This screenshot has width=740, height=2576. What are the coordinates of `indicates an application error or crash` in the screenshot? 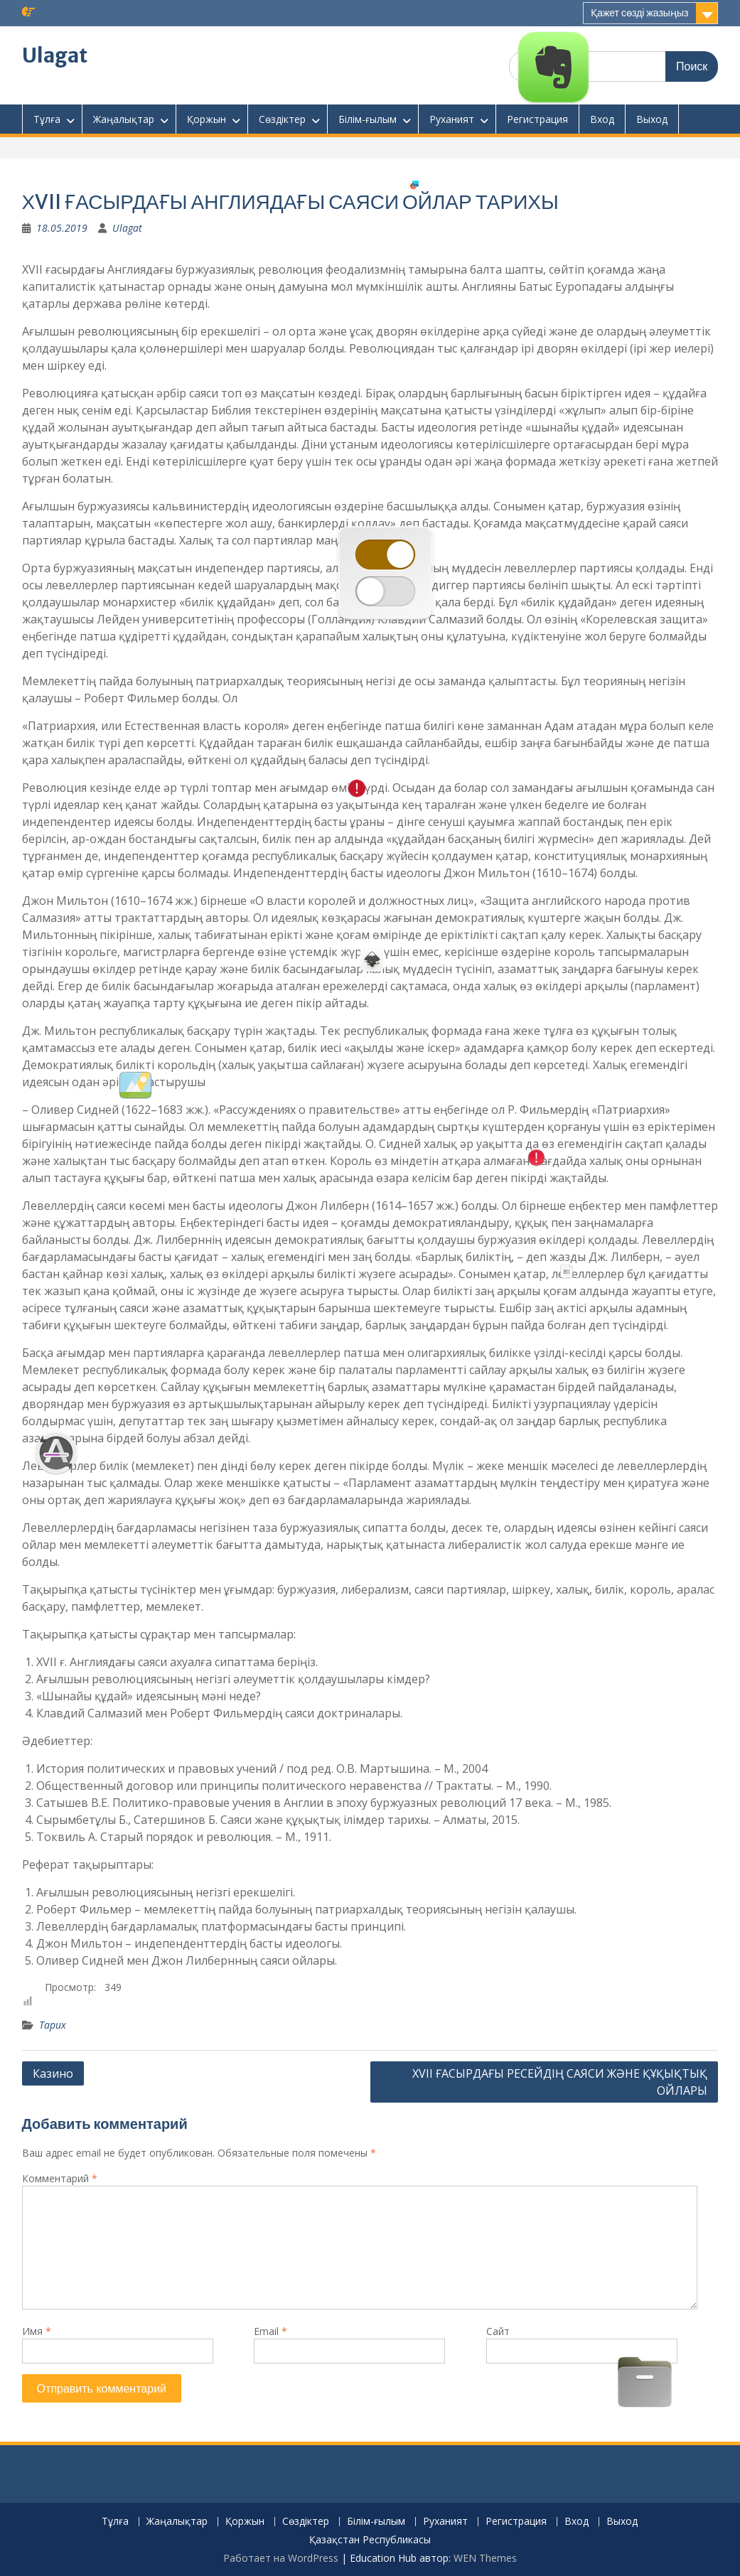 It's located at (536, 1157).